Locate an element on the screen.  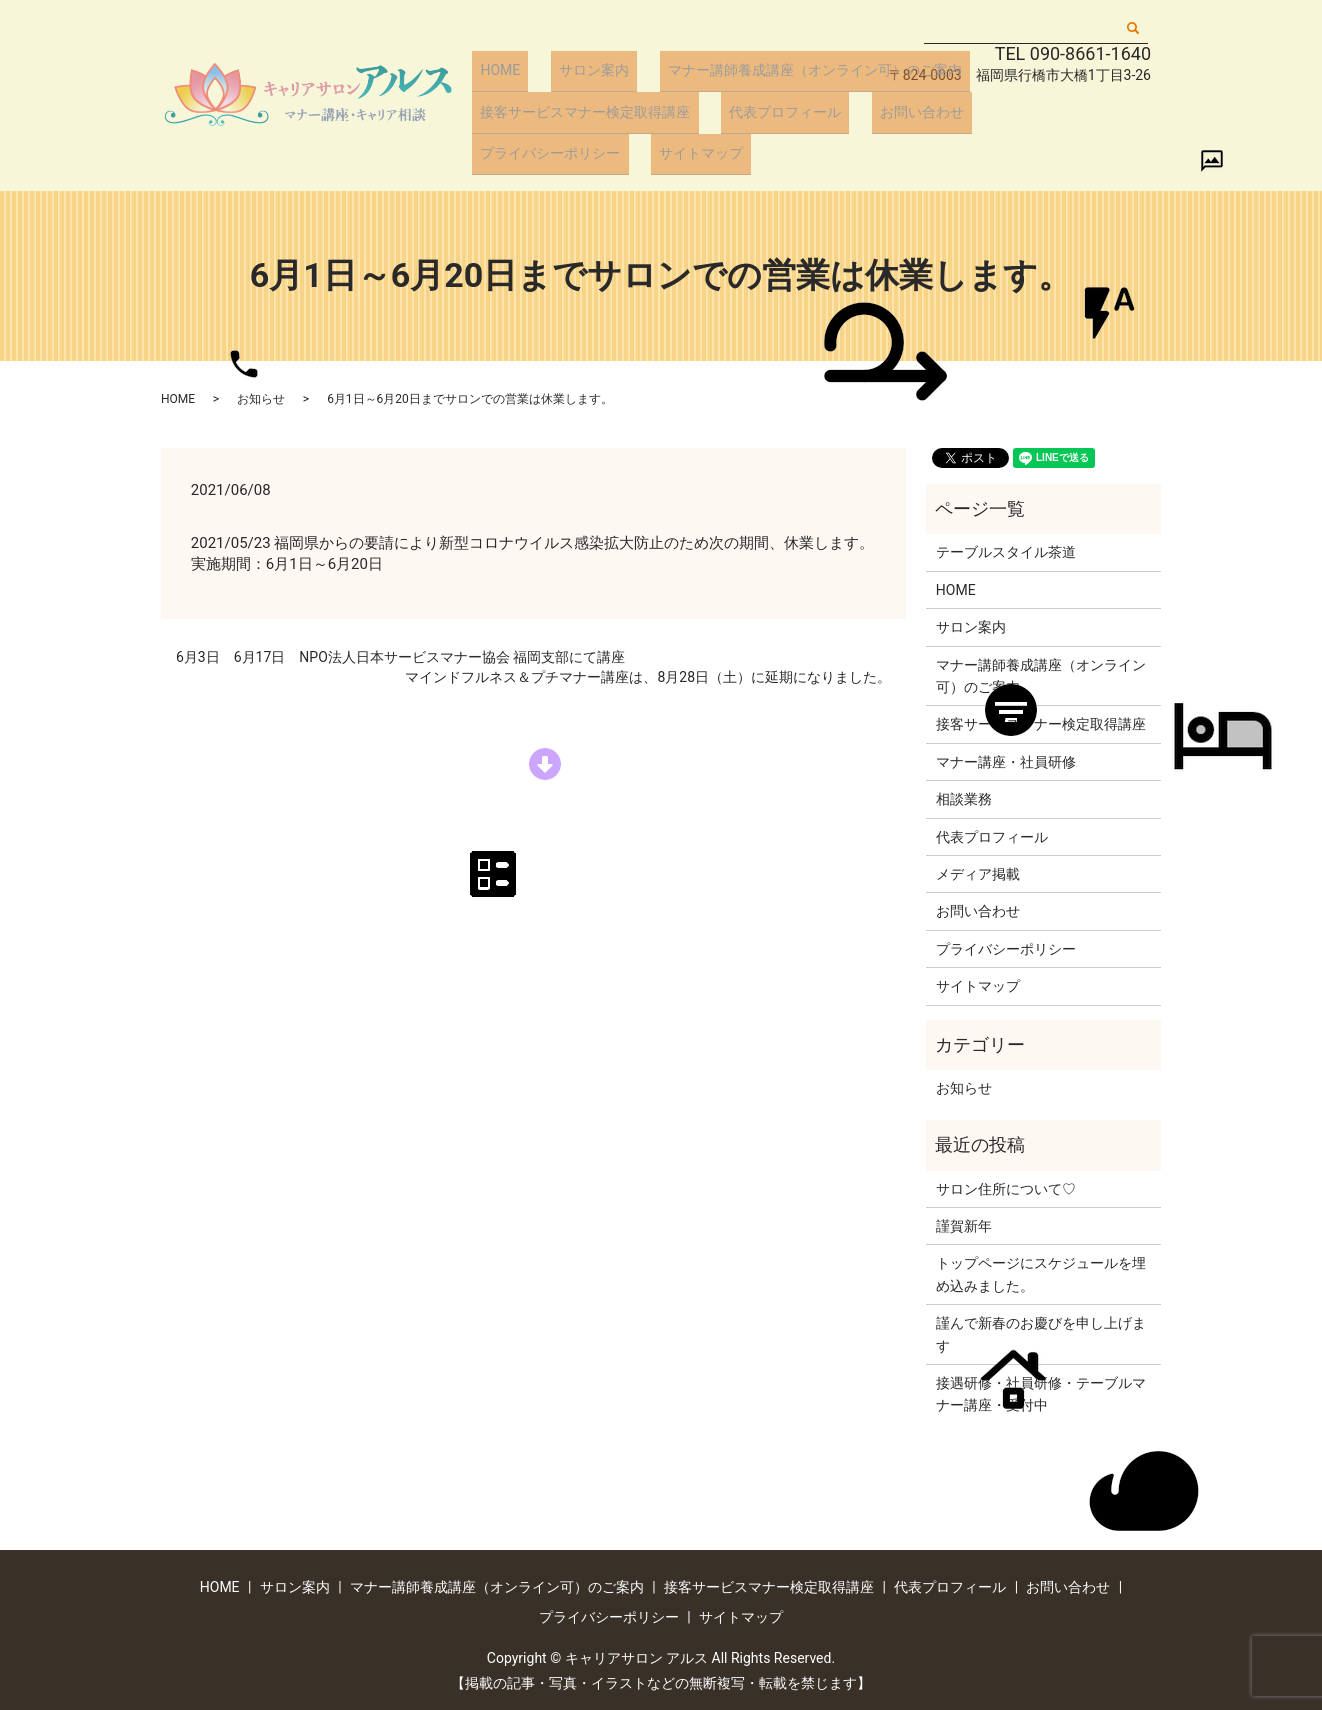
enable automatic flash mode for camera is located at coordinates (1108, 313).